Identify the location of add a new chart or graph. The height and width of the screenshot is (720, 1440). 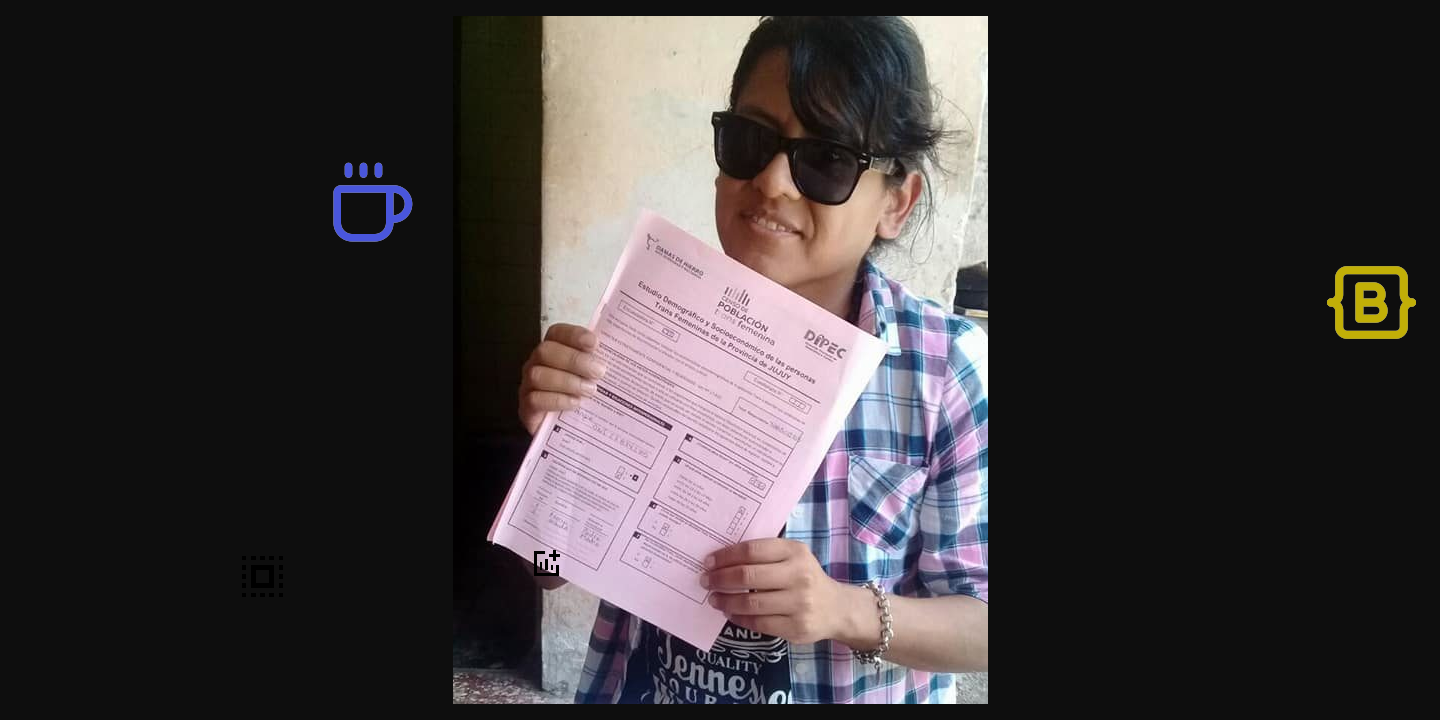
(546, 563).